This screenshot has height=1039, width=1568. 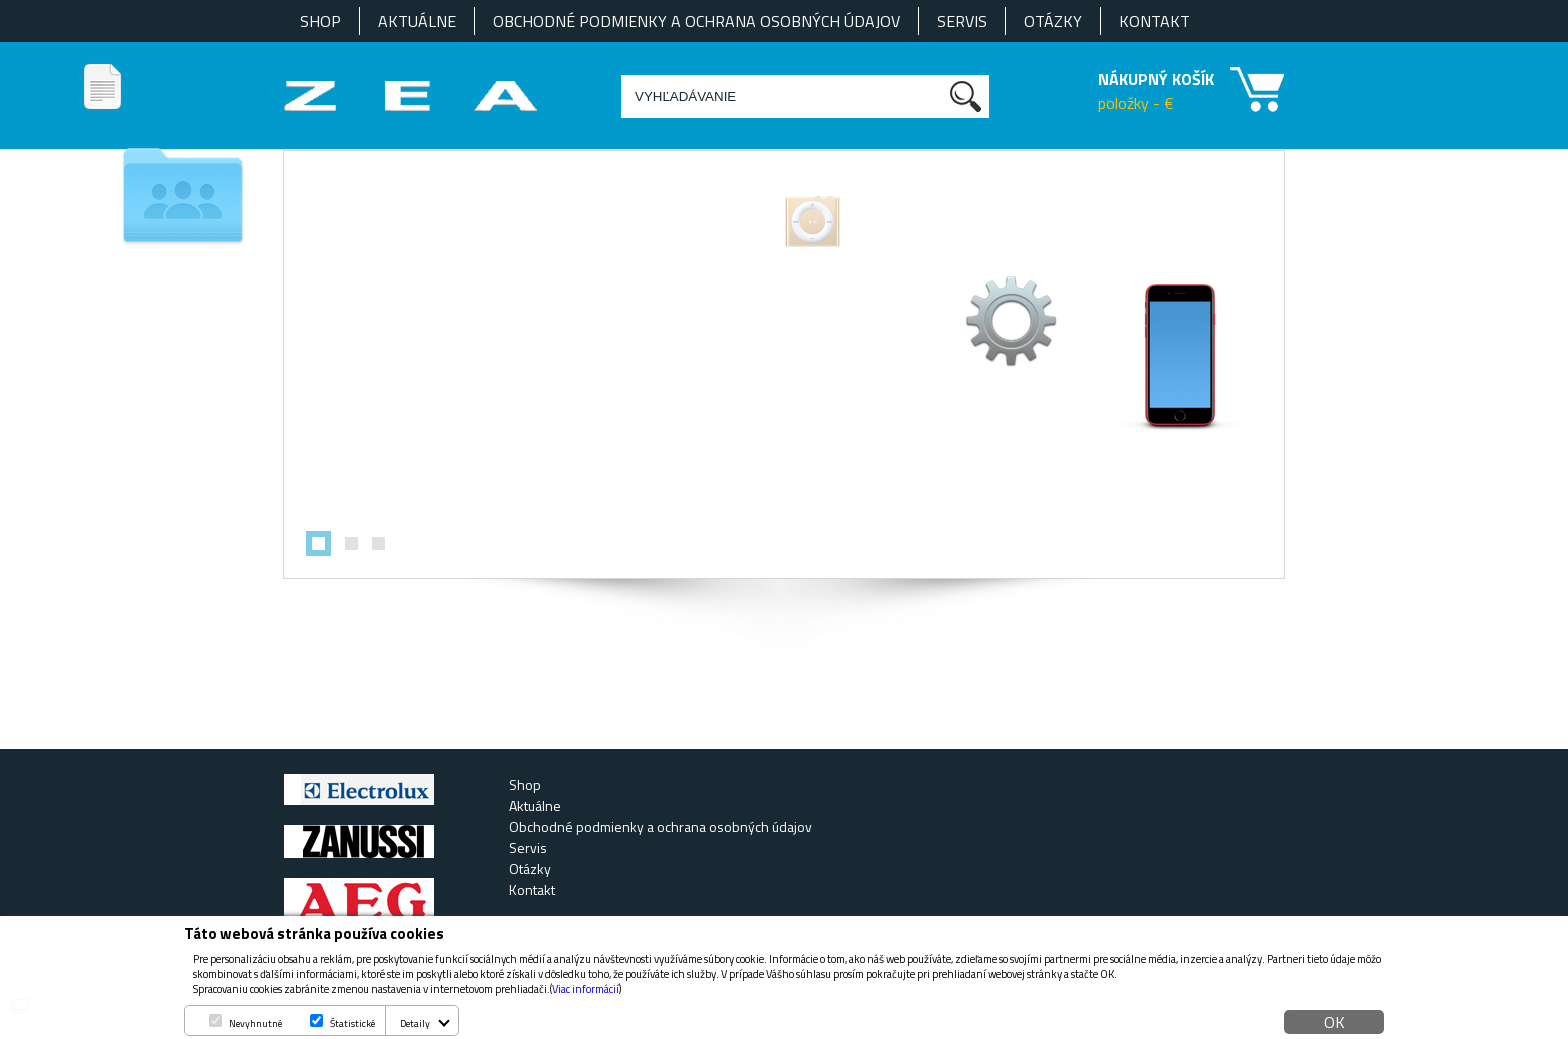 I want to click on open a text file, so click(x=102, y=86).